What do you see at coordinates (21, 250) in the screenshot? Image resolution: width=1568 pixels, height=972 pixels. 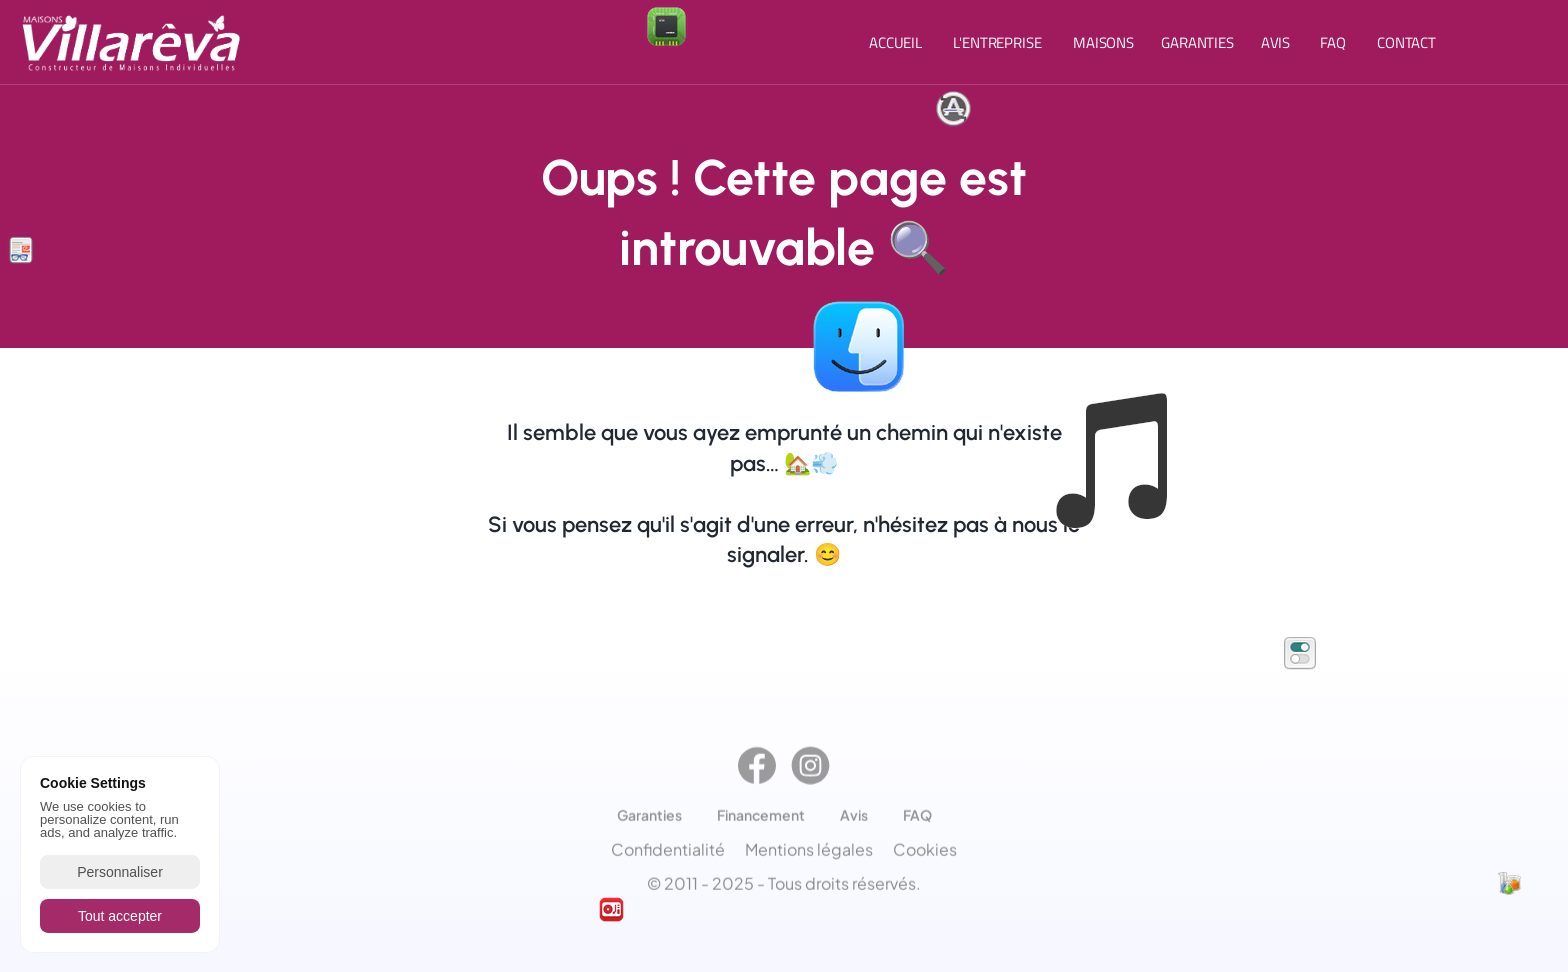 I see `open atril document viewer` at bounding box center [21, 250].